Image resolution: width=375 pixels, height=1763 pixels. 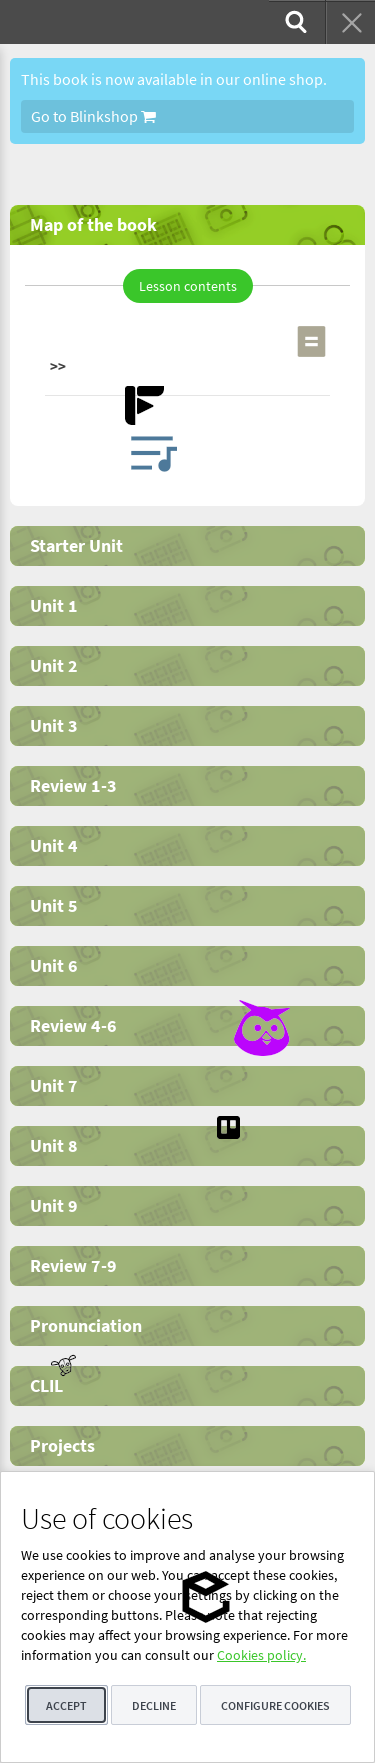 What do you see at coordinates (152, 453) in the screenshot?
I see `view your playlist` at bounding box center [152, 453].